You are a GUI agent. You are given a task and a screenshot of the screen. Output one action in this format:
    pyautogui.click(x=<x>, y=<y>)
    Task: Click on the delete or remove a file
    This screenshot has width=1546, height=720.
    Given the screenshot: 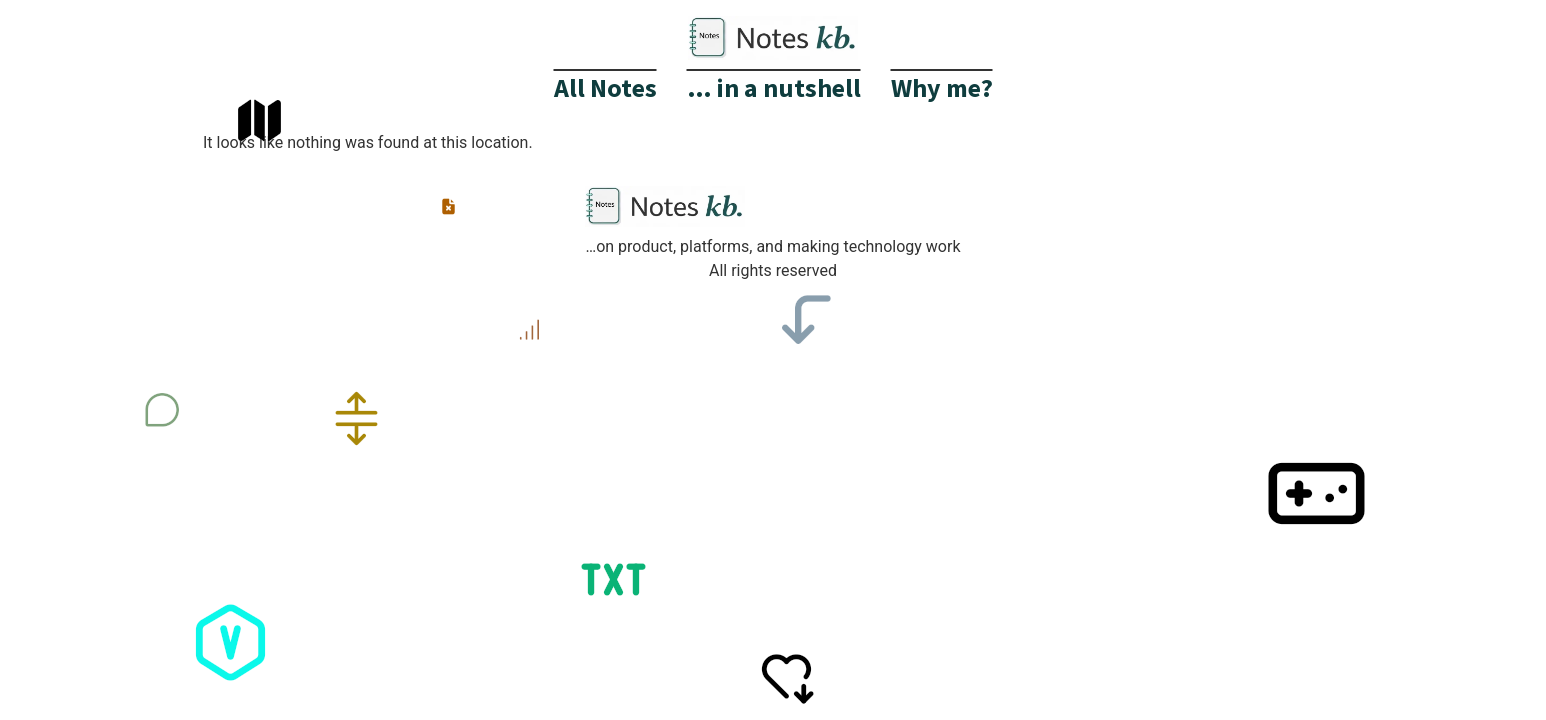 What is the action you would take?
    pyautogui.click(x=448, y=206)
    